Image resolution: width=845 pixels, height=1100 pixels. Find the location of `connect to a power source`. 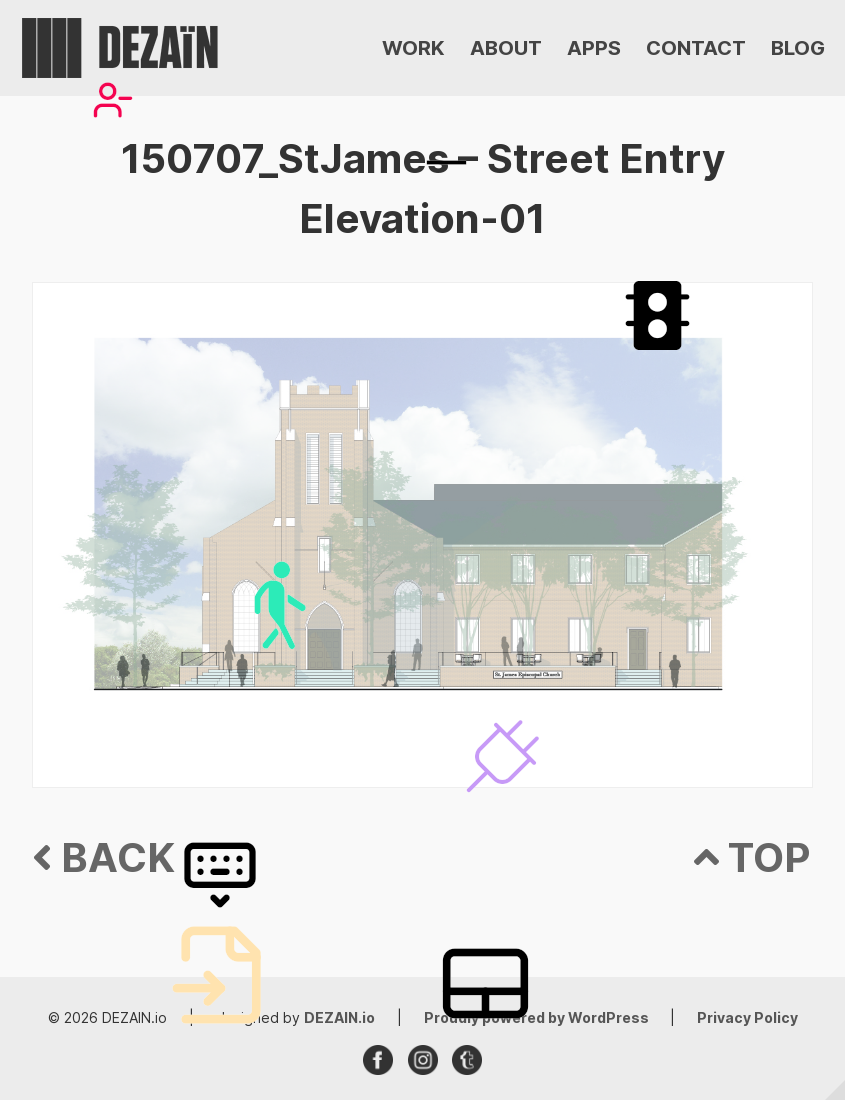

connect to a power source is located at coordinates (501, 757).